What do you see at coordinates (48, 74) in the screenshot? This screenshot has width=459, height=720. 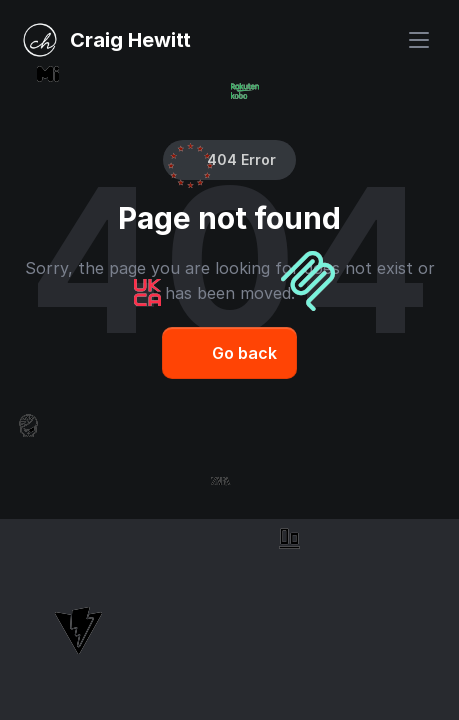 I see `open the Misskey app` at bounding box center [48, 74].